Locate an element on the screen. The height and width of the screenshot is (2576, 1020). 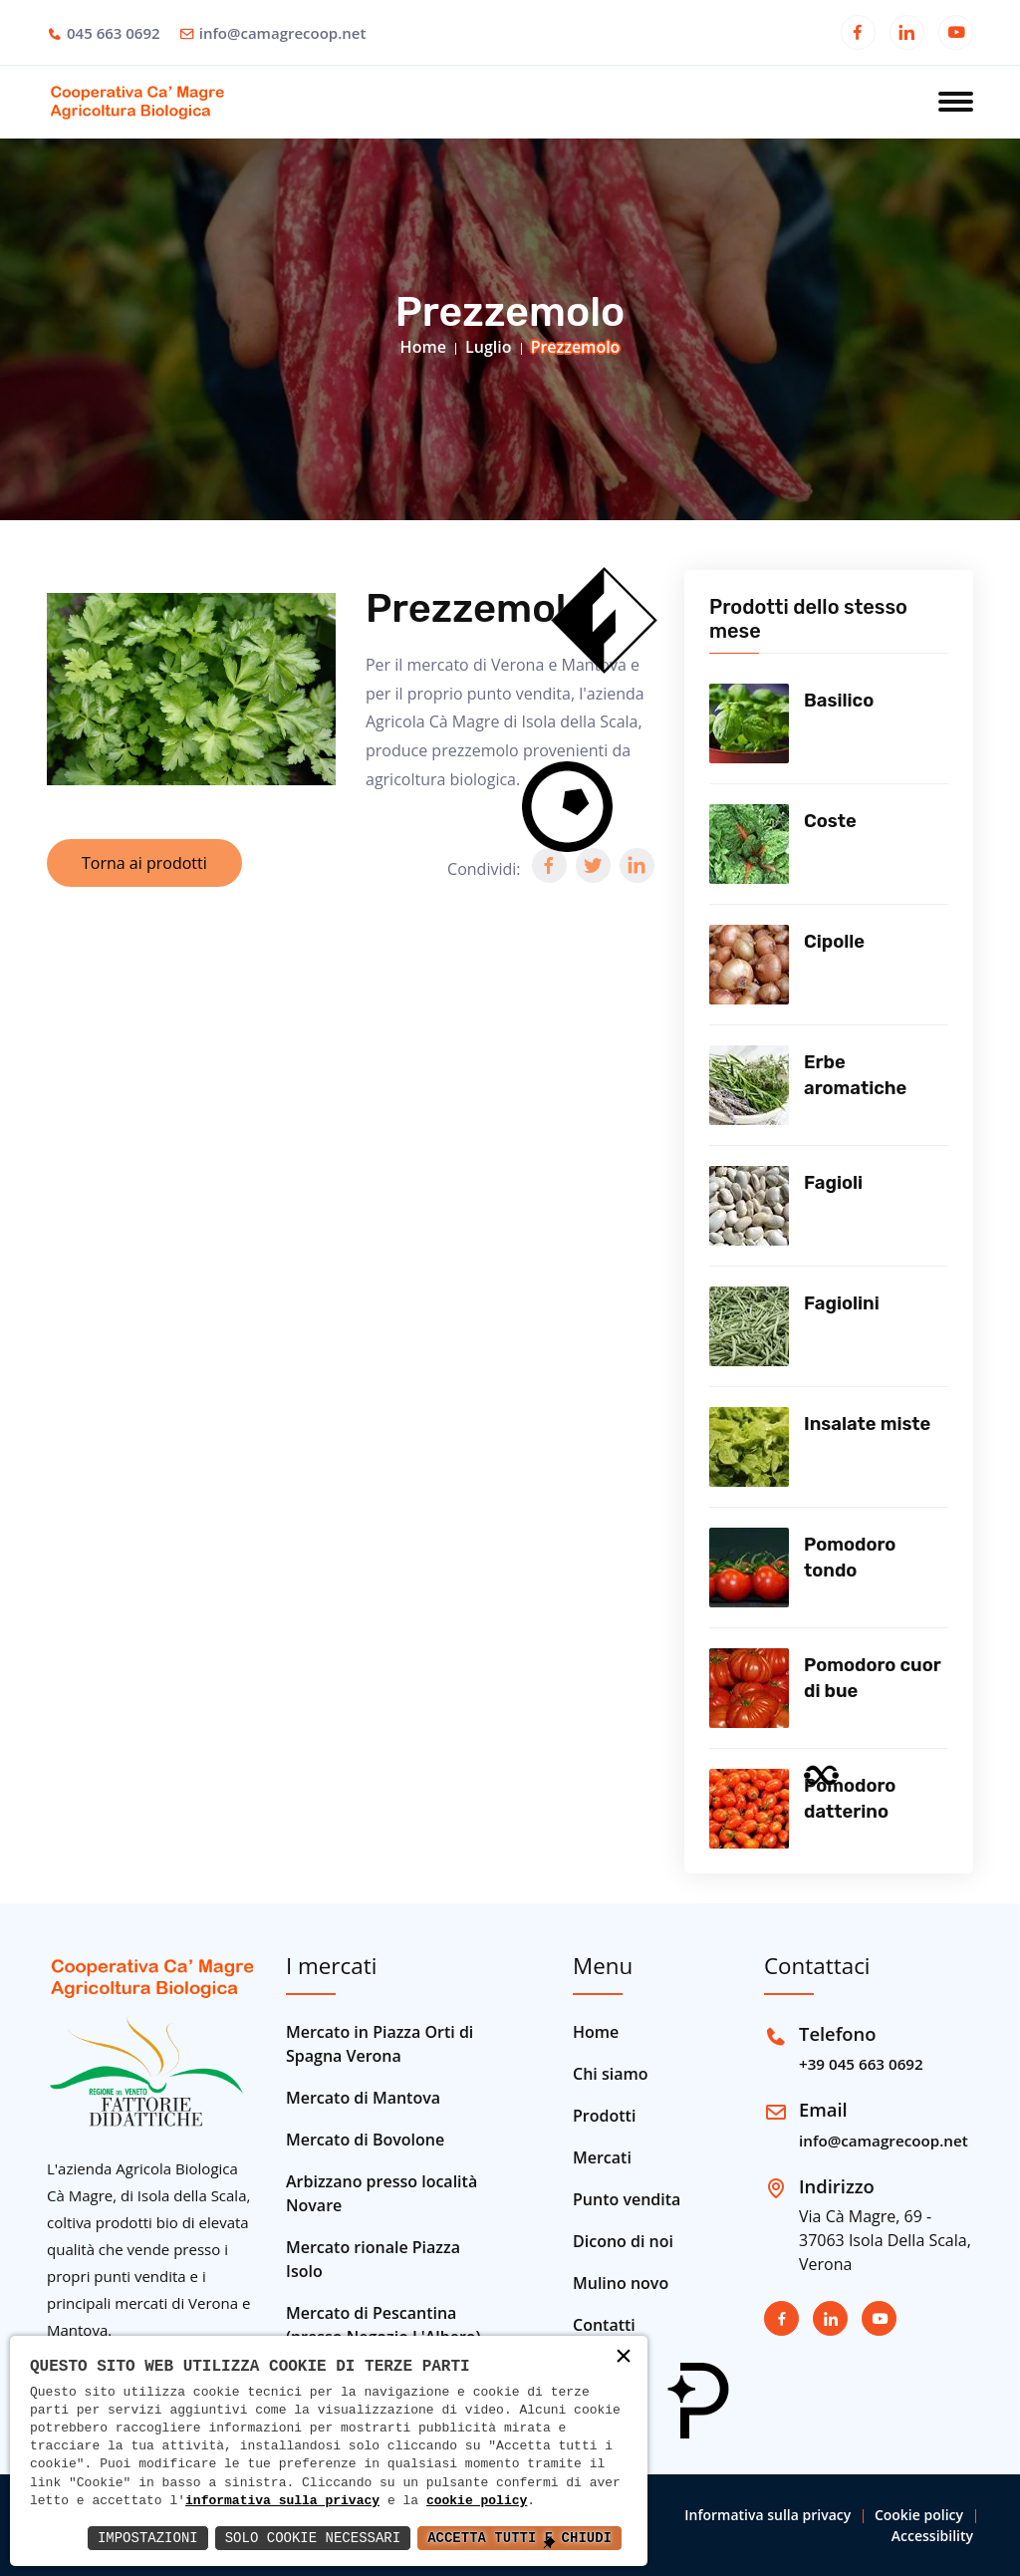
immer library logo is located at coordinates (821, 1775).